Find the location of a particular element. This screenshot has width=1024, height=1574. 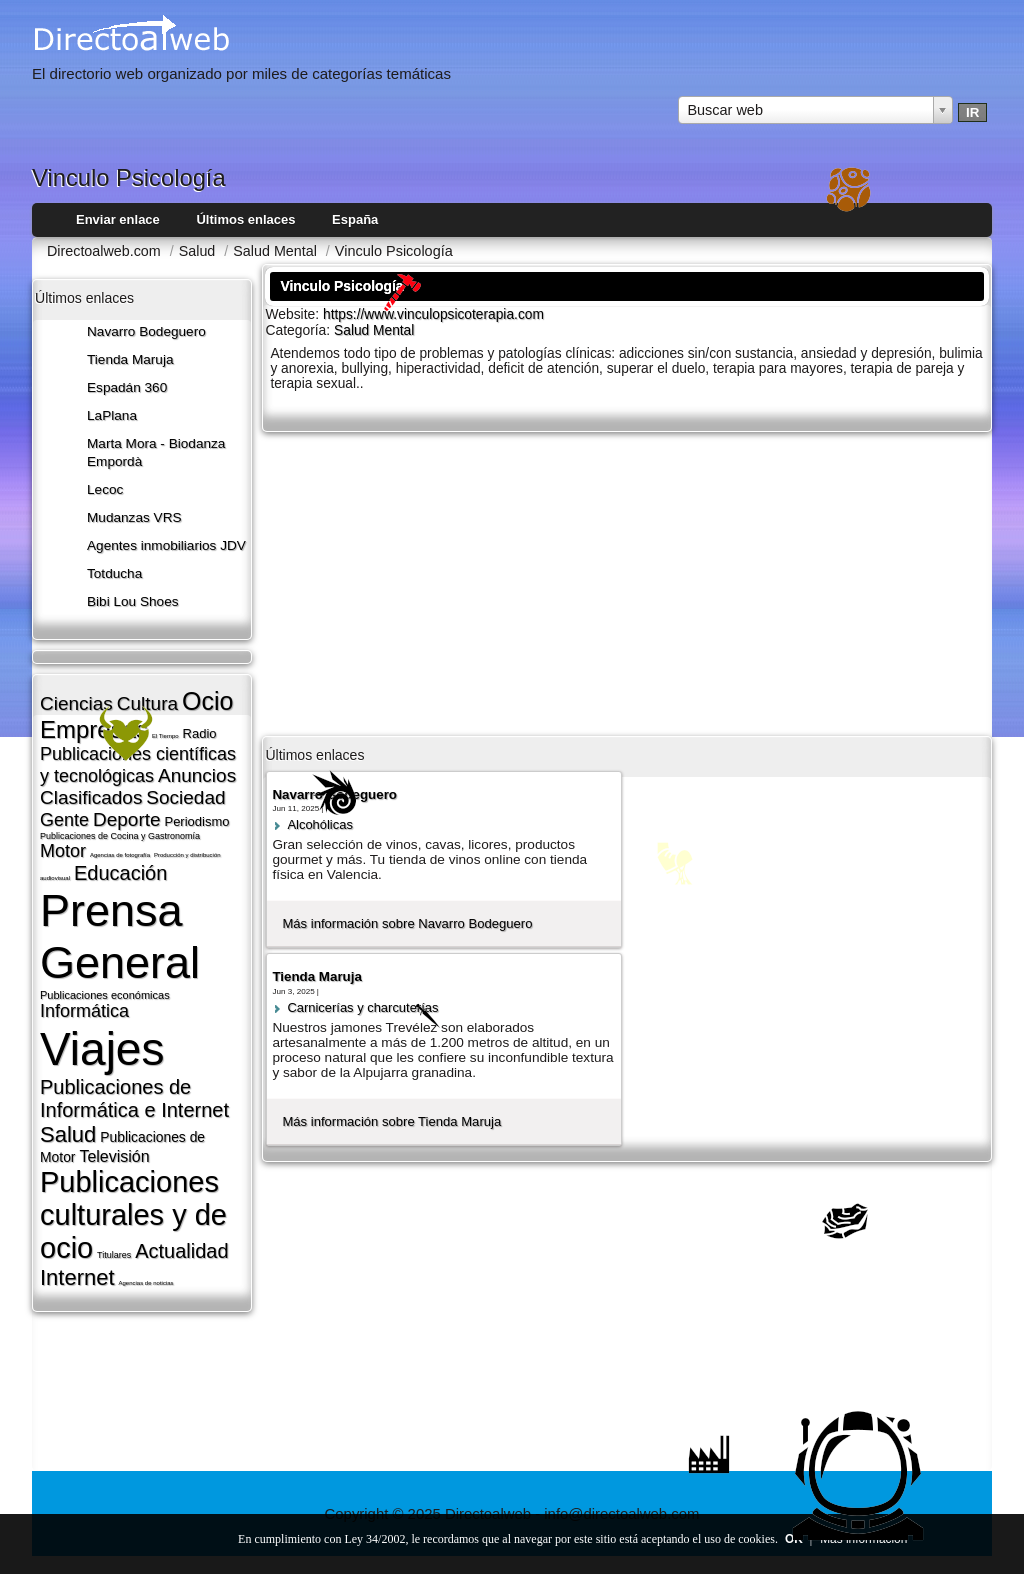

access factory or manufacturing settings is located at coordinates (709, 1453).